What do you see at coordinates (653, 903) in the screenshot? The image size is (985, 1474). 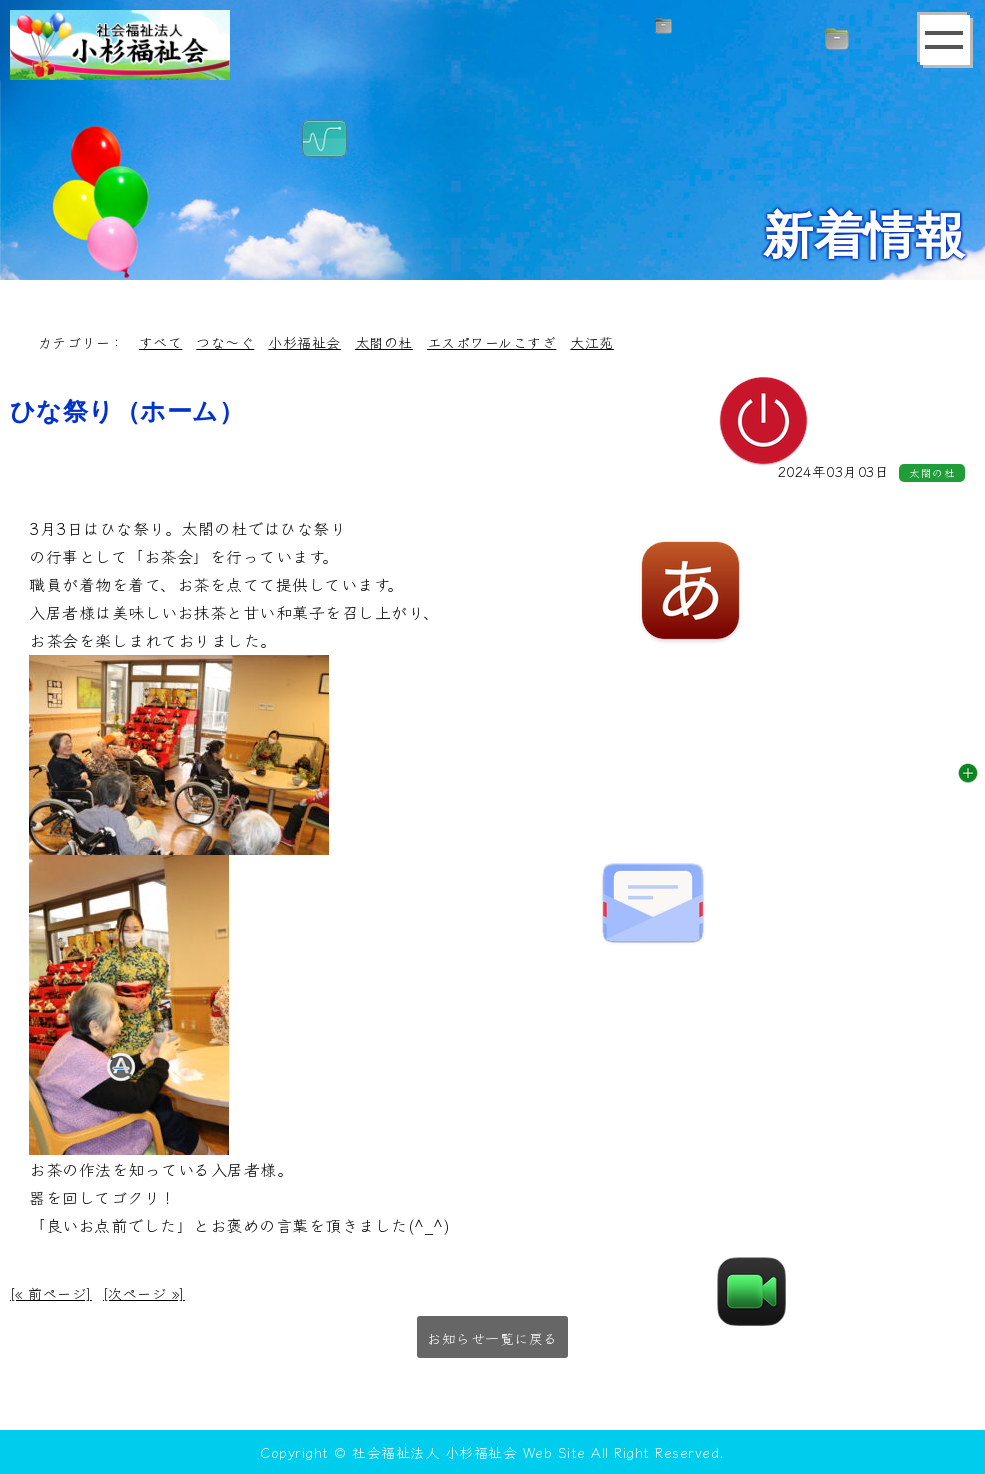 I see `open email application` at bounding box center [653, 903].